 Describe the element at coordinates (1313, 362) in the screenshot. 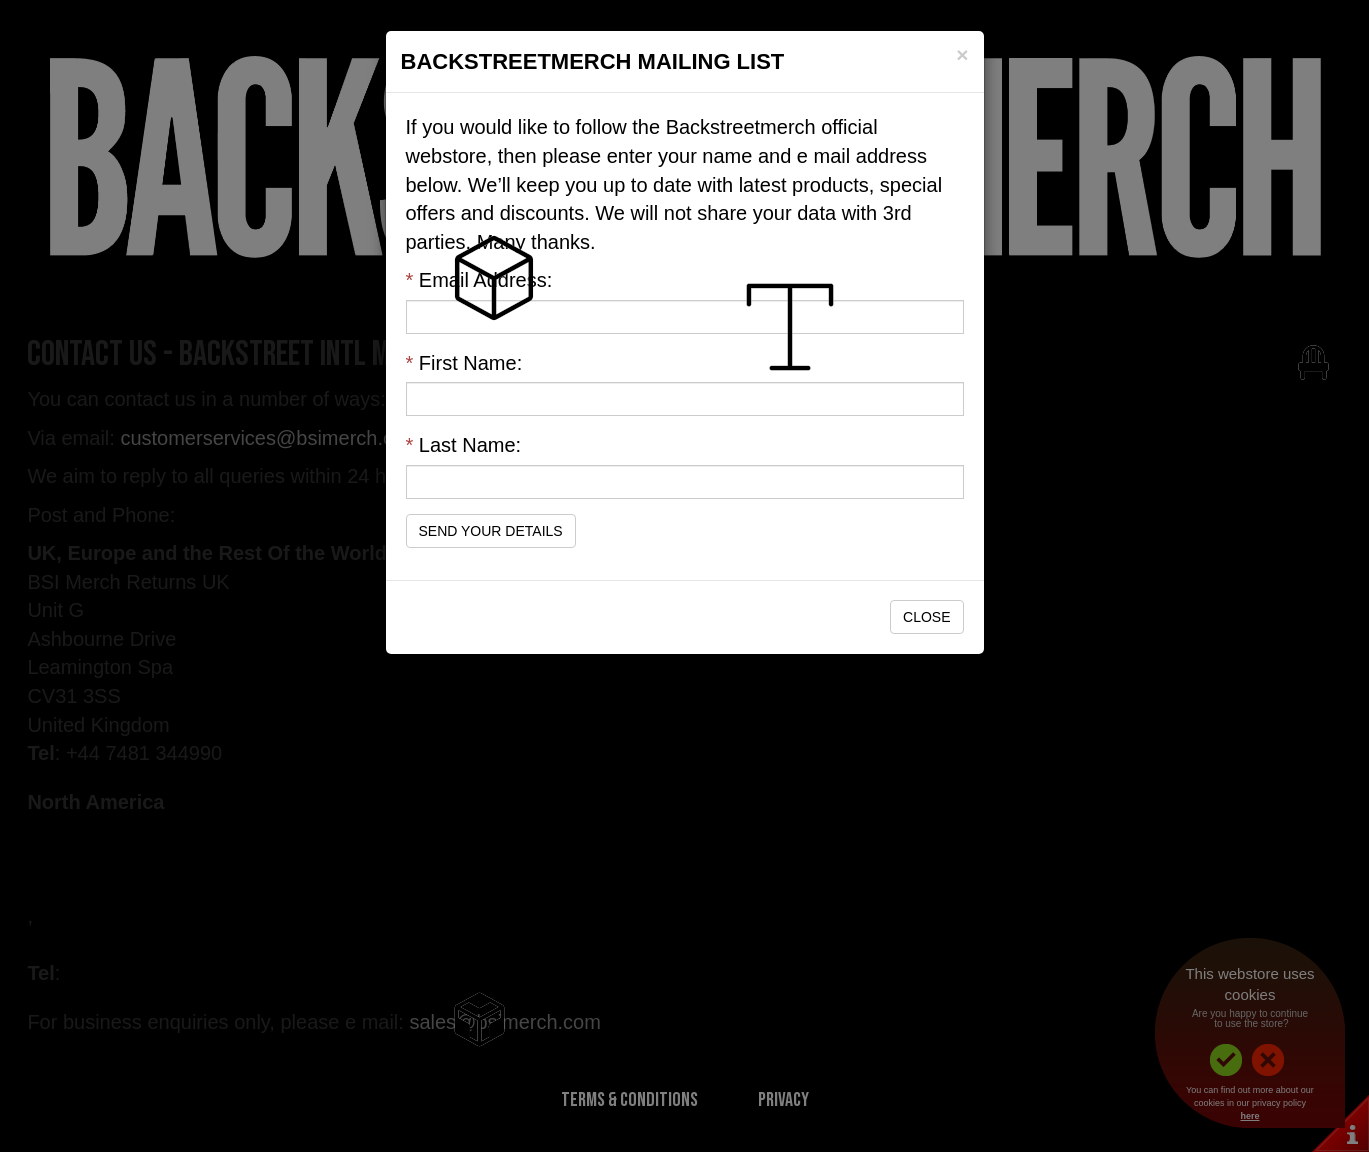

I see `select seating furniture option` at that location.